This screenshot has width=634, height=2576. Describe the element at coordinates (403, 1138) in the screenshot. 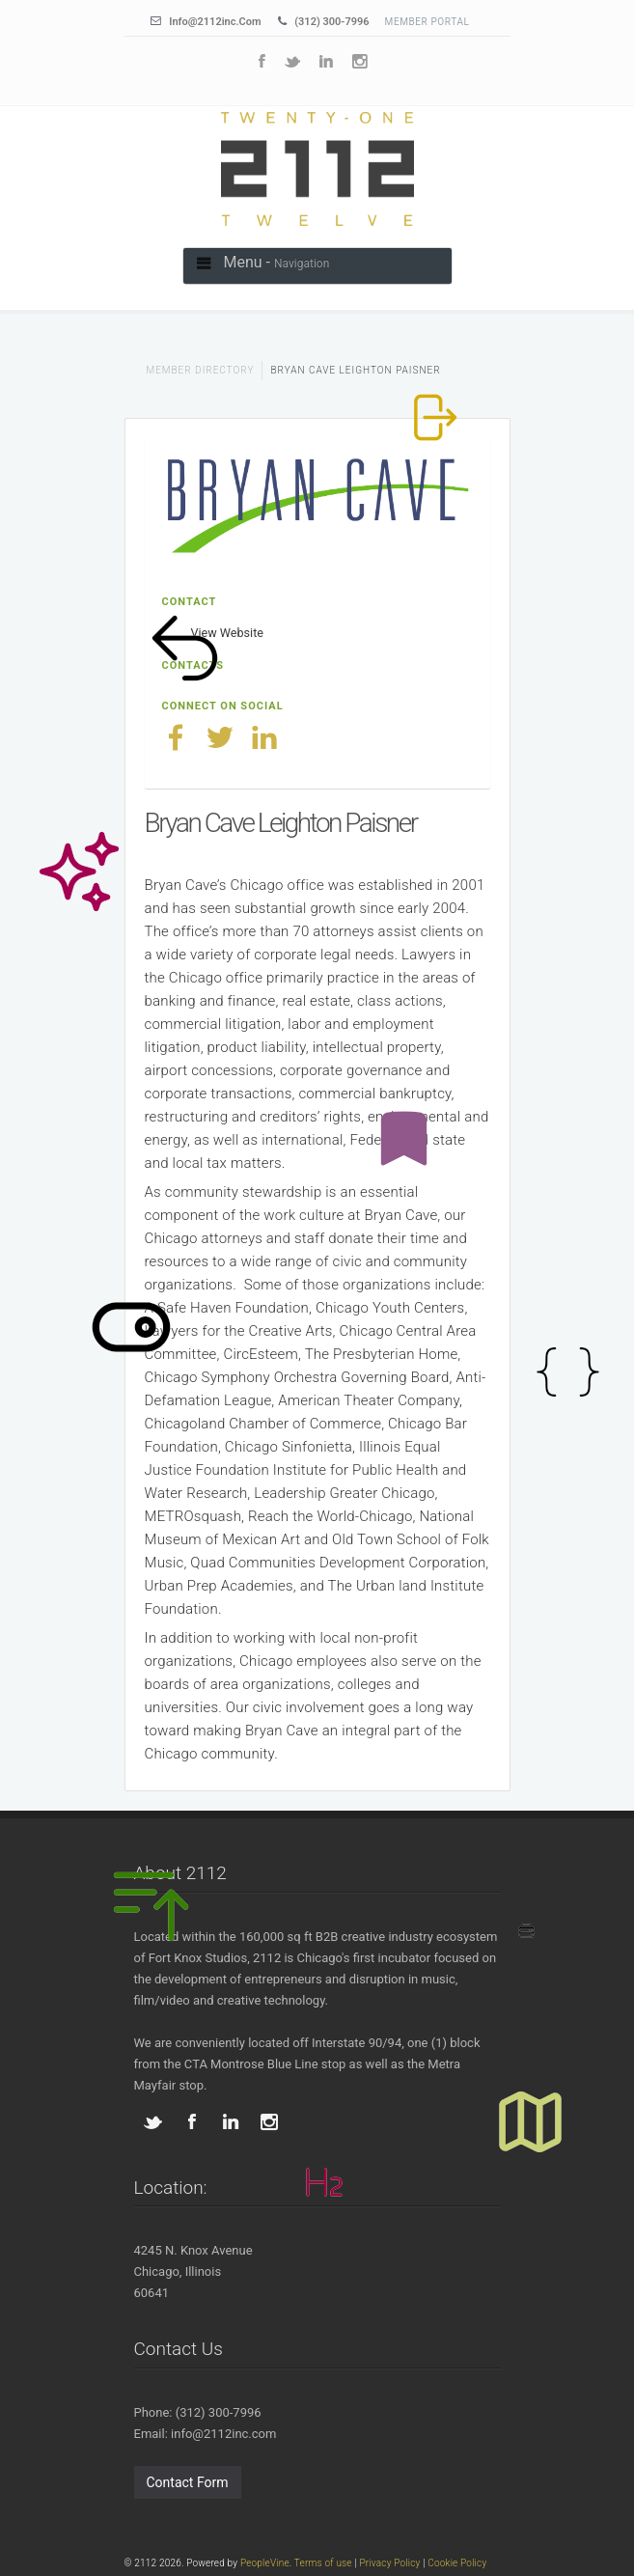

I see `save this item to your bookmarks` at that location.